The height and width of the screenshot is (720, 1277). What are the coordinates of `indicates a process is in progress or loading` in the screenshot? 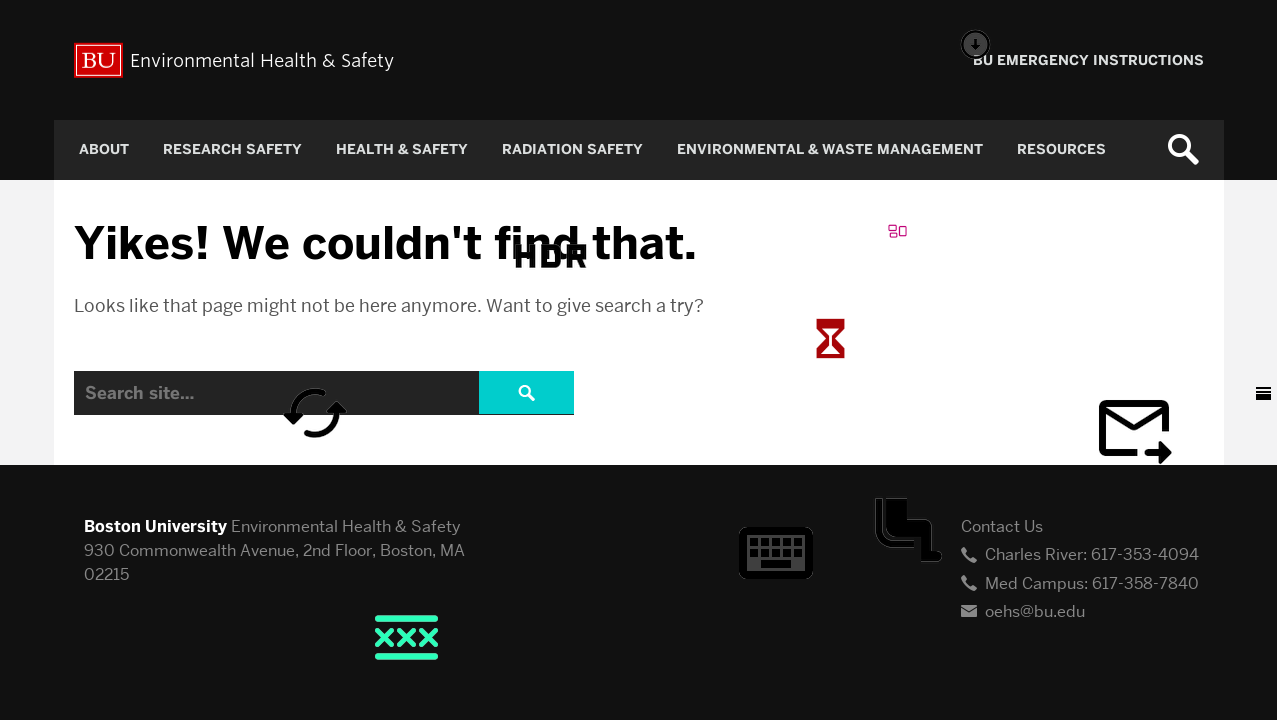 It's located at (830, 338).